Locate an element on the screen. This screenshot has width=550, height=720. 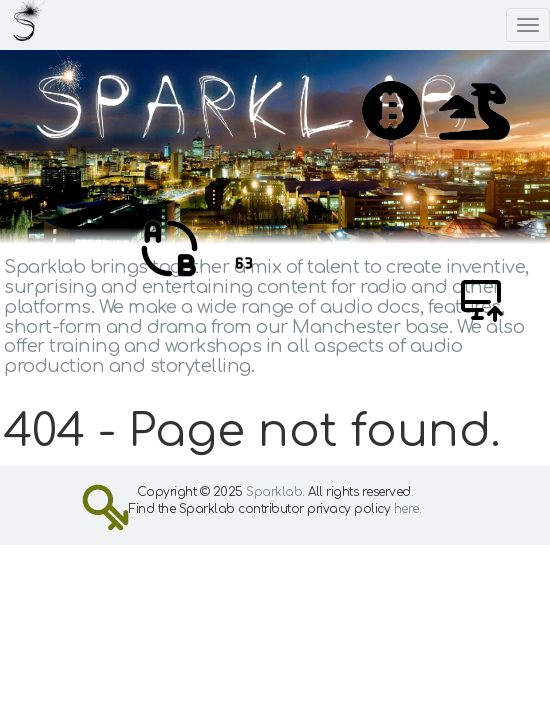
select intergender or non-binary gender option is located at coordinates (105, 507).